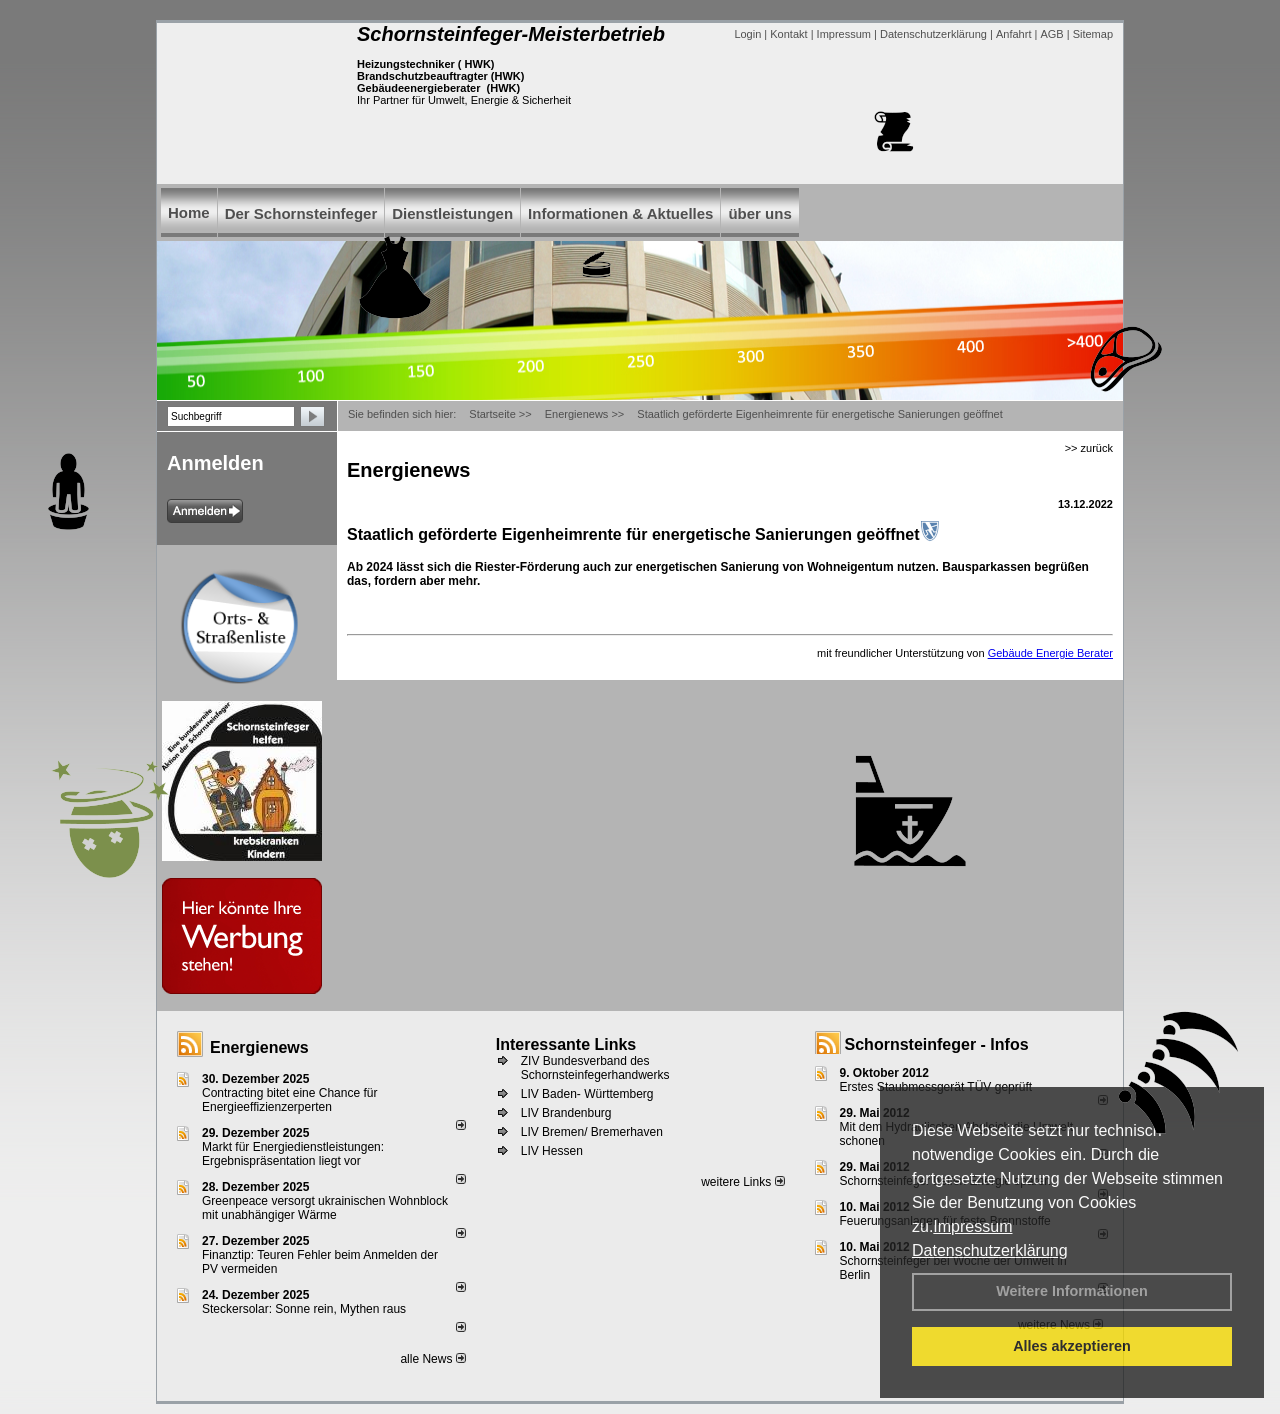 This screenshot has height=1414, width=1280. Describe the element at coordinates (893, 131) in the screenshot. I see `view quest details or storyline` at that location.